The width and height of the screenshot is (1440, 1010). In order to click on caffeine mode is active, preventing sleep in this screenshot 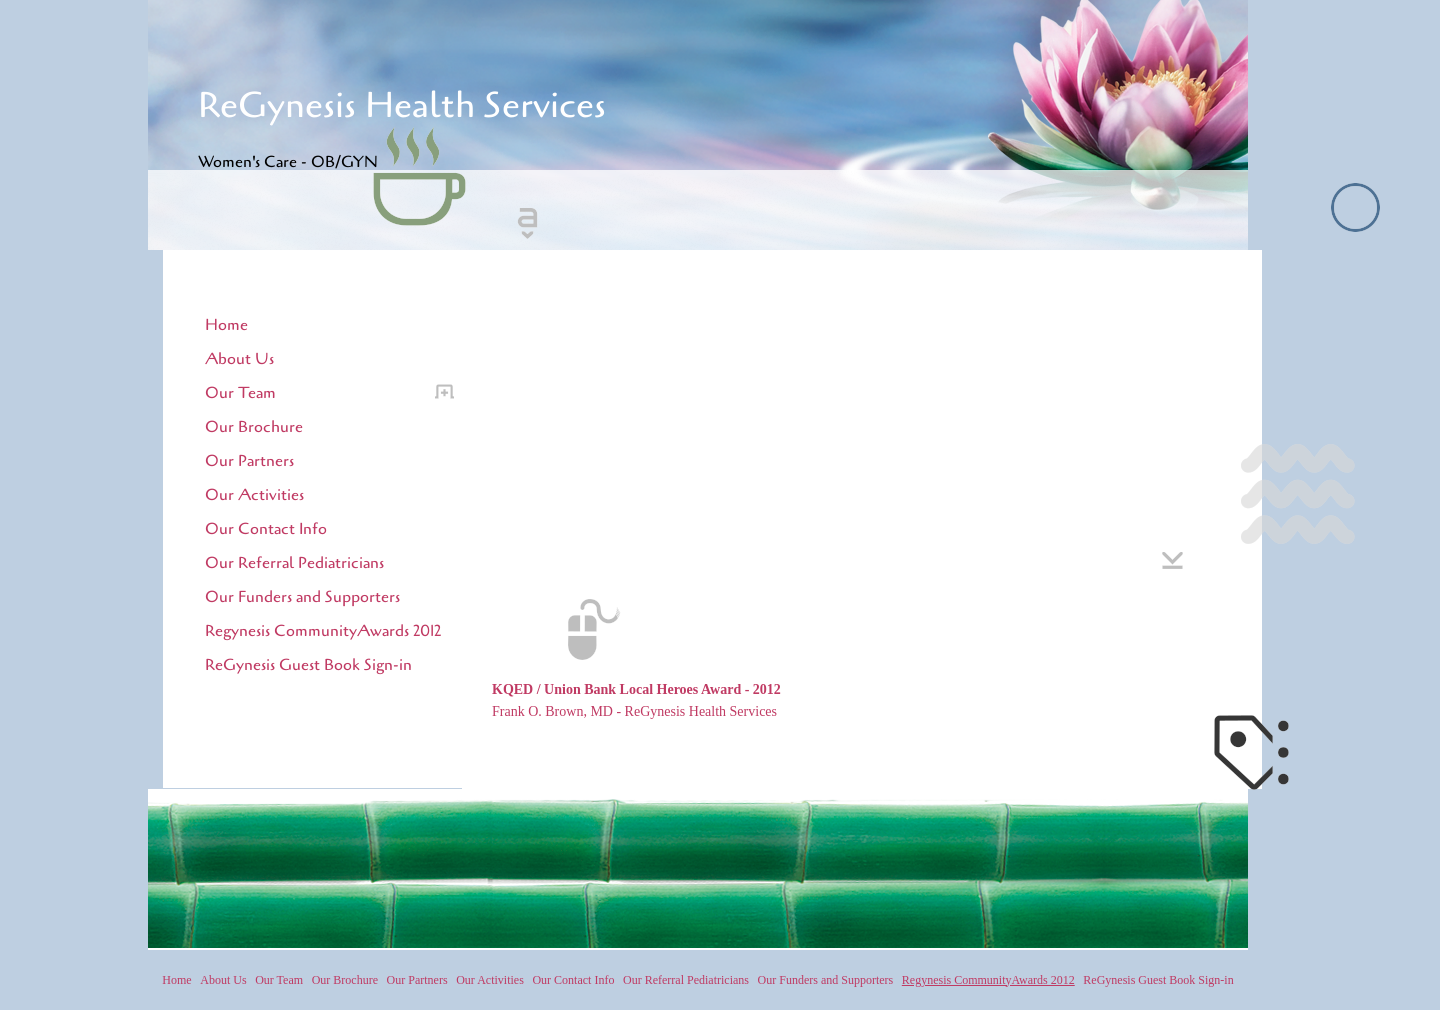, I will do `click(419, 179)`.